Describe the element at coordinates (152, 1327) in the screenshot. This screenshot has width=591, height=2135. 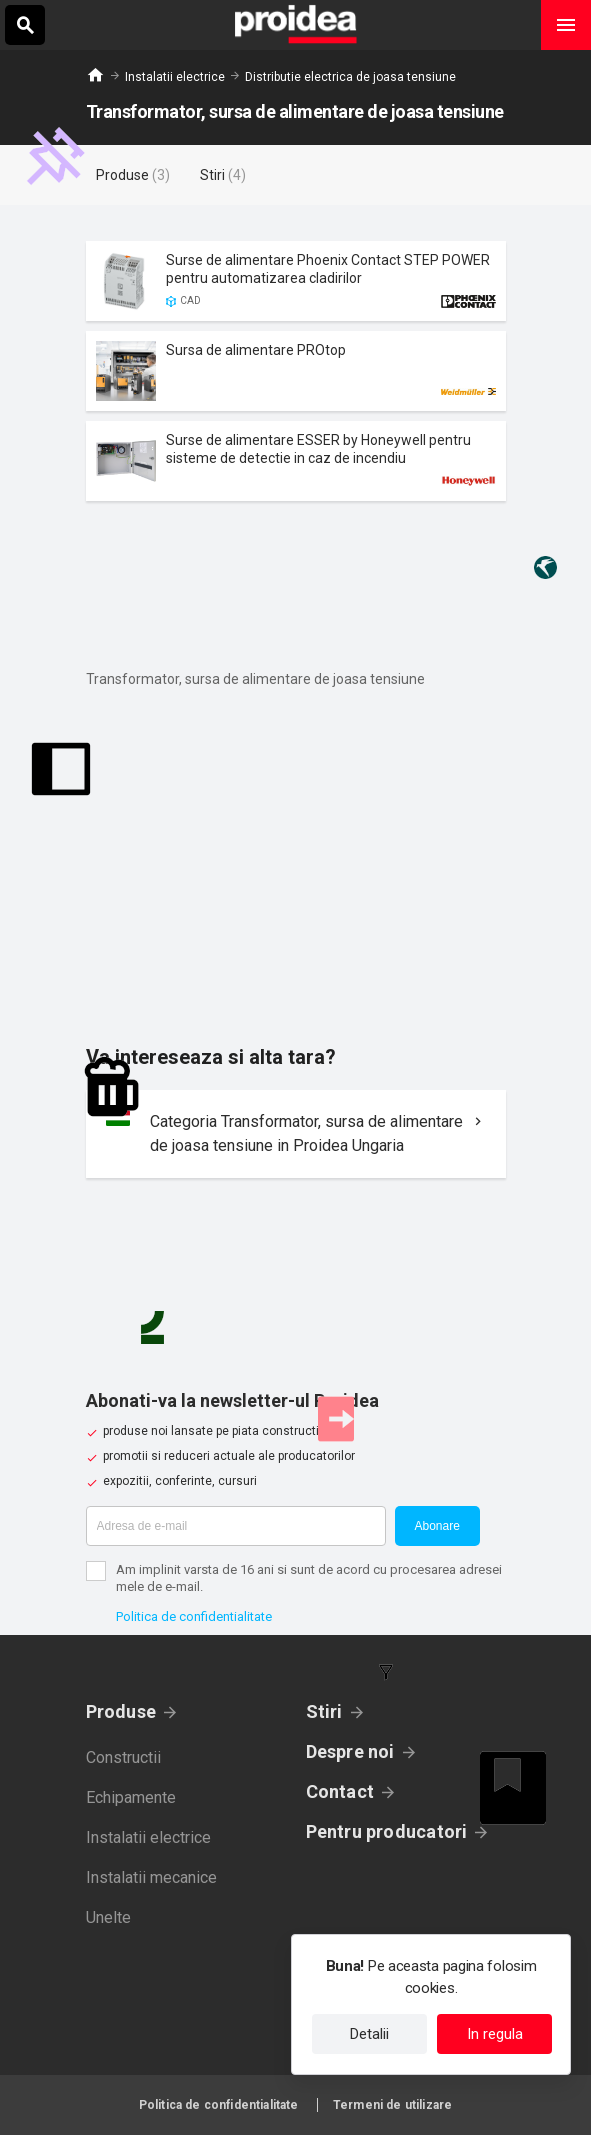
I see `embark studios logo` at that location.